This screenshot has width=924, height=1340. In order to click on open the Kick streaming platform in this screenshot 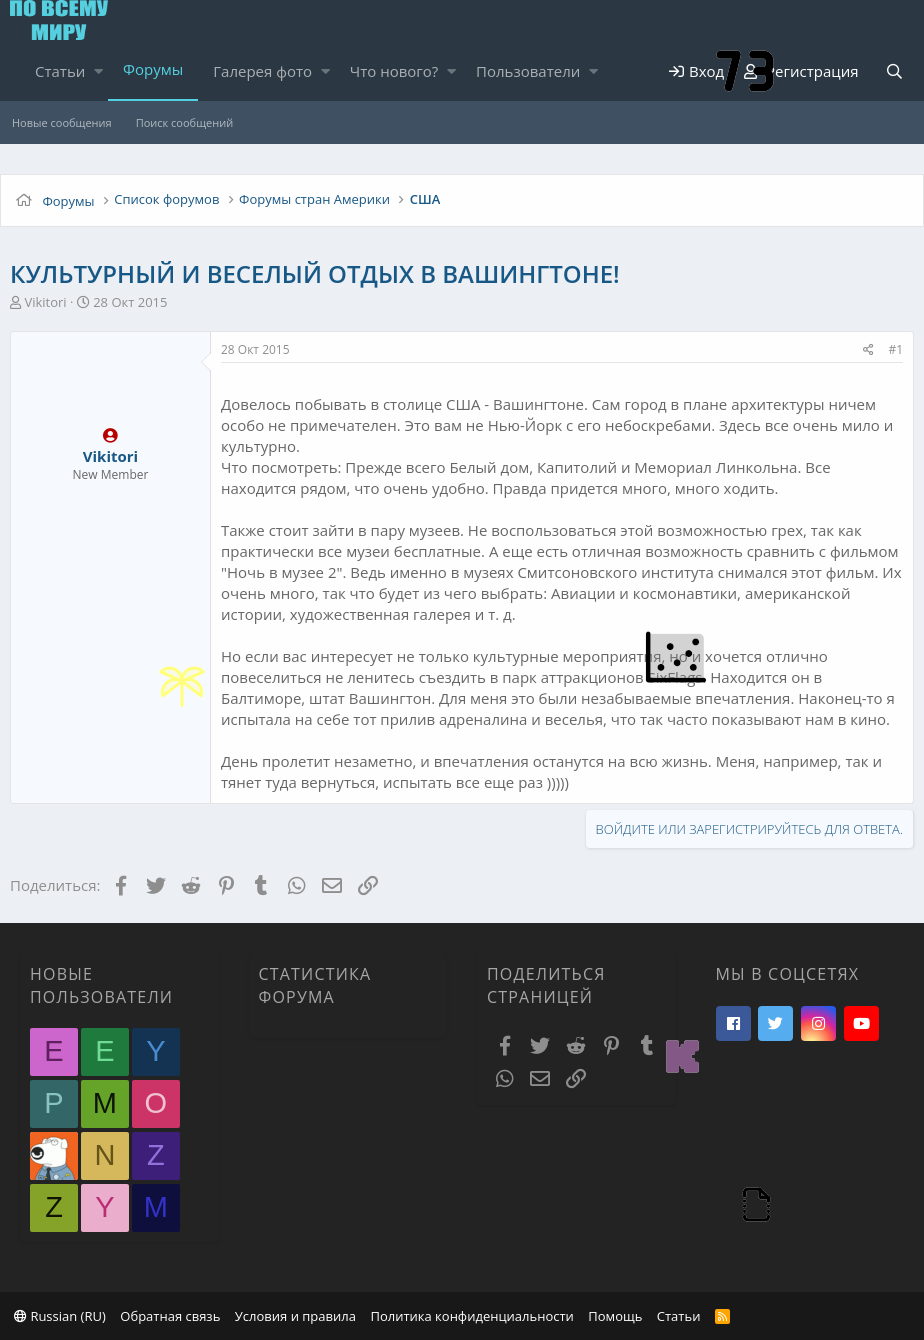, I will do `click(682, 1056)`.